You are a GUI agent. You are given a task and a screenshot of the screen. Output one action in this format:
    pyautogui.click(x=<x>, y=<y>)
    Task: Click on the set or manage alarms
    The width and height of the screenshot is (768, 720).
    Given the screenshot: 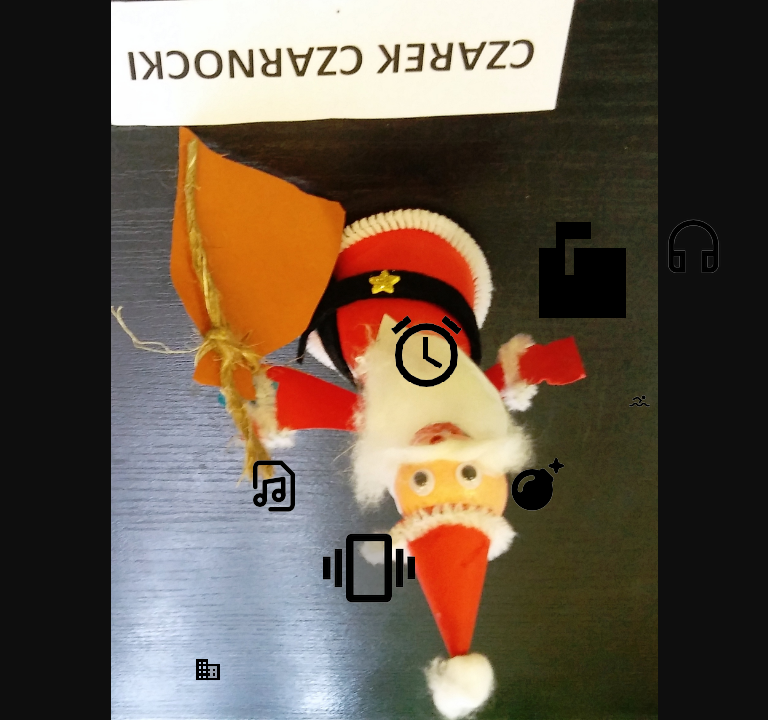 What is the action you would take?
    pyautogui.click(x=426, y=351)
    